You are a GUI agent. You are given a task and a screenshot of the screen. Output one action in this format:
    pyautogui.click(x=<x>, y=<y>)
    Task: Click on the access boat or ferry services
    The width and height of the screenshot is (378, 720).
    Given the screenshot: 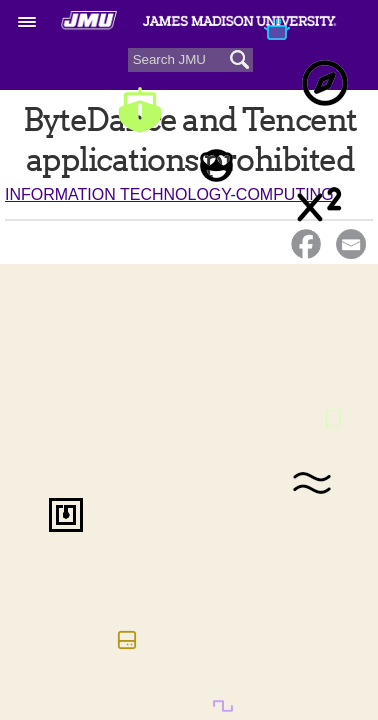 What is the action you would take?
    pyautogui.click(x=140, y=110)
    